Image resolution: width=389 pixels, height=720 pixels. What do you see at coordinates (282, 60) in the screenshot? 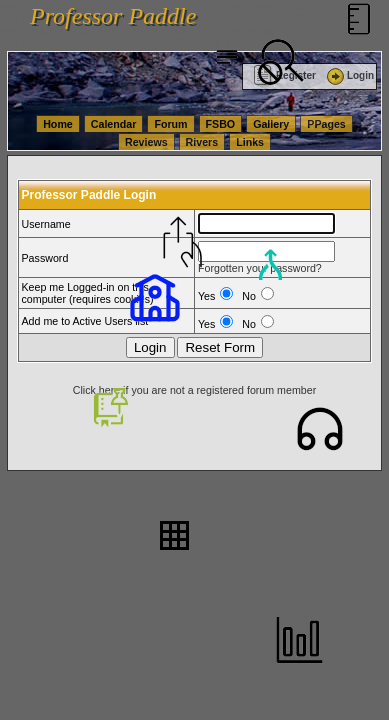
I see `stop or cancel the current search` at bounding box center [282, 60].